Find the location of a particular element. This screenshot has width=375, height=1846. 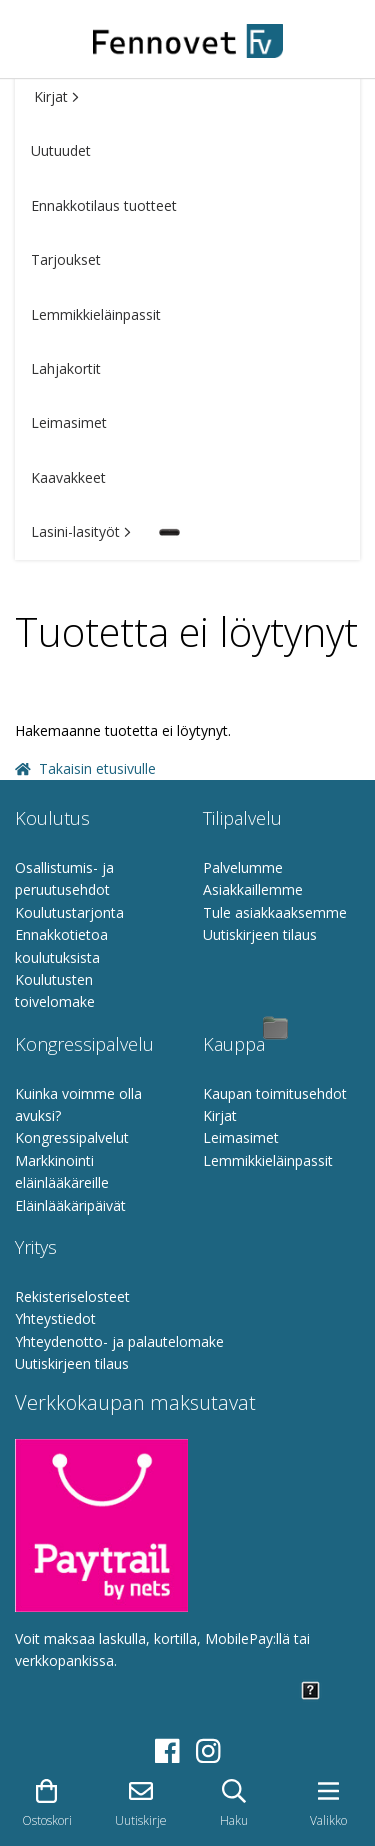

indicates missing or unavailable media file is located at coordinates (310, 1690).